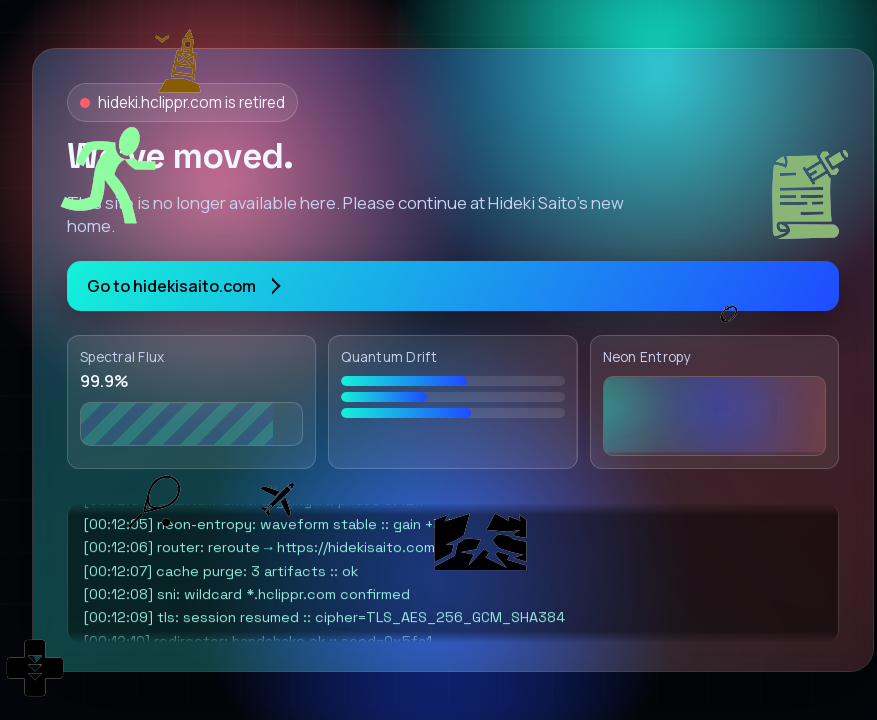  What do you see at coordinates (276, 500) in the screenshot?
I see `access flight booking or travel options` at bounding box center [276, 500].